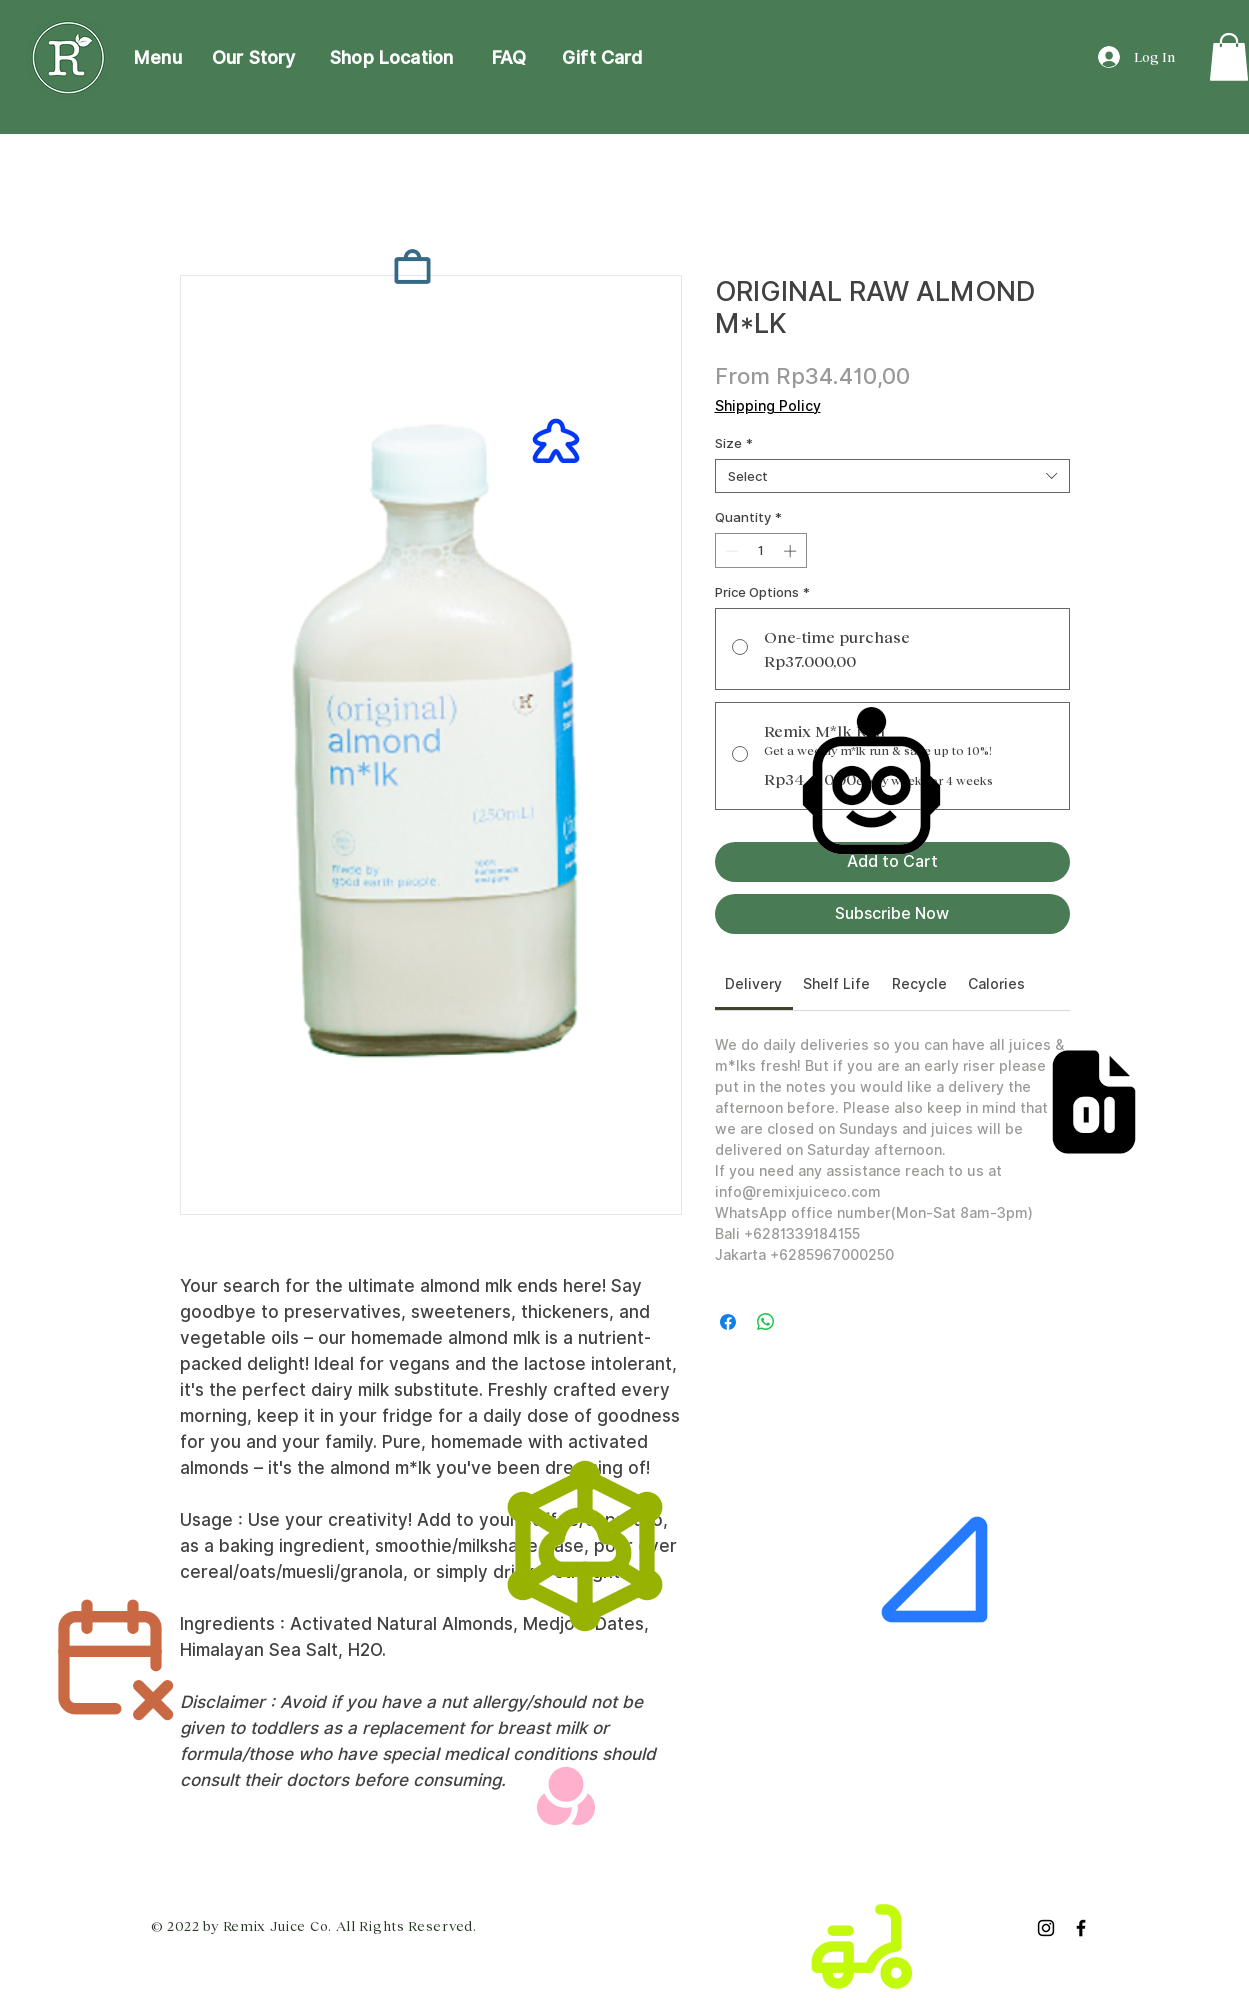  What do you see at coordinates (412, 268) in the screenshot?
I see `view your shopping bag` at bounding box center [412, 268].